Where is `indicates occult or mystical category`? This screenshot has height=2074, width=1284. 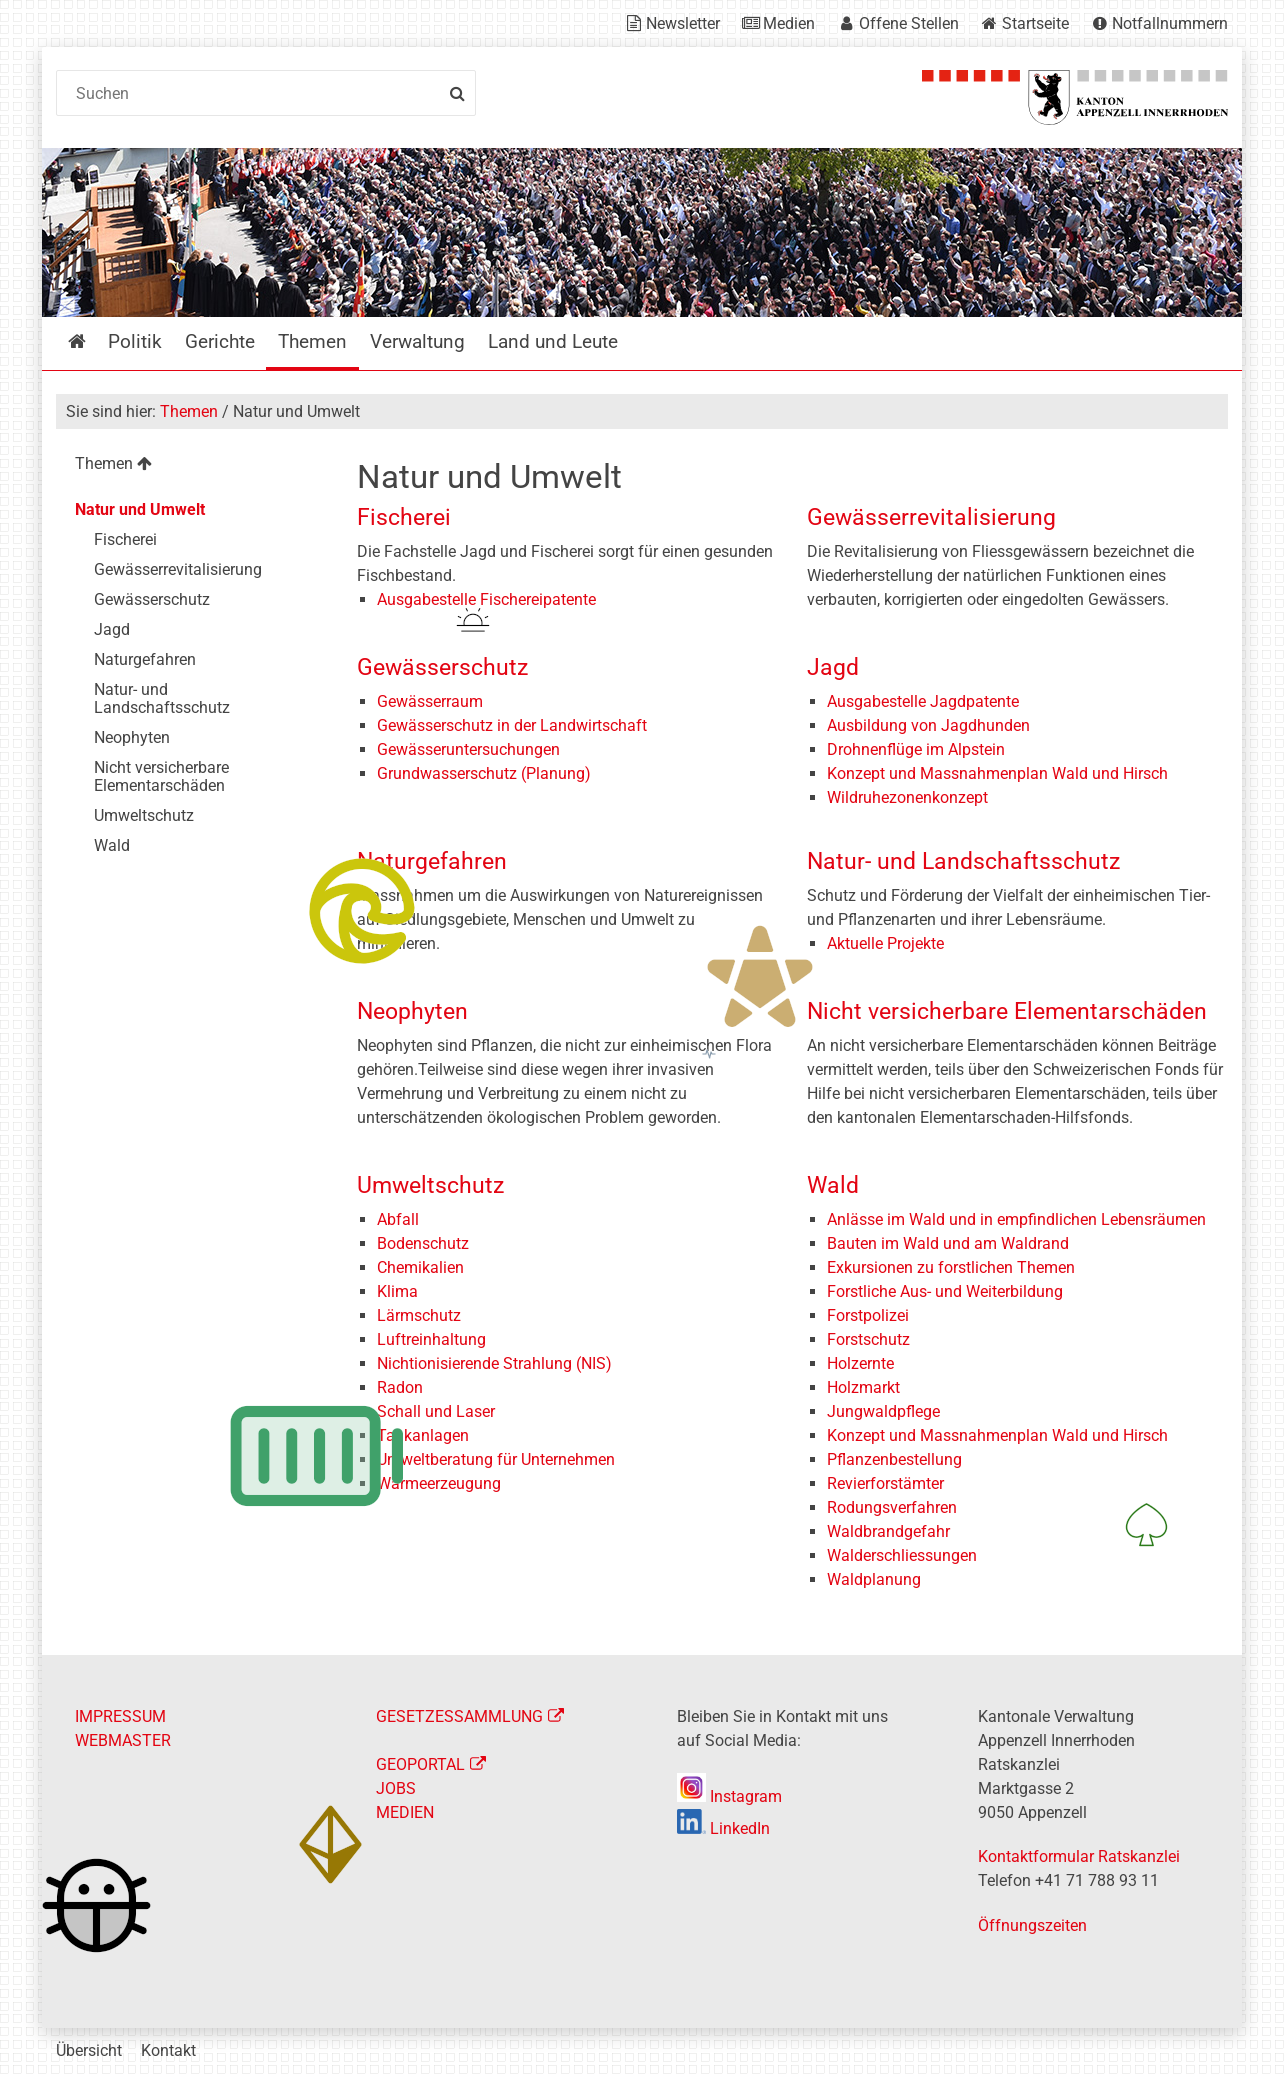 indicates occult or mystical category is located at coordinates (760, 982).